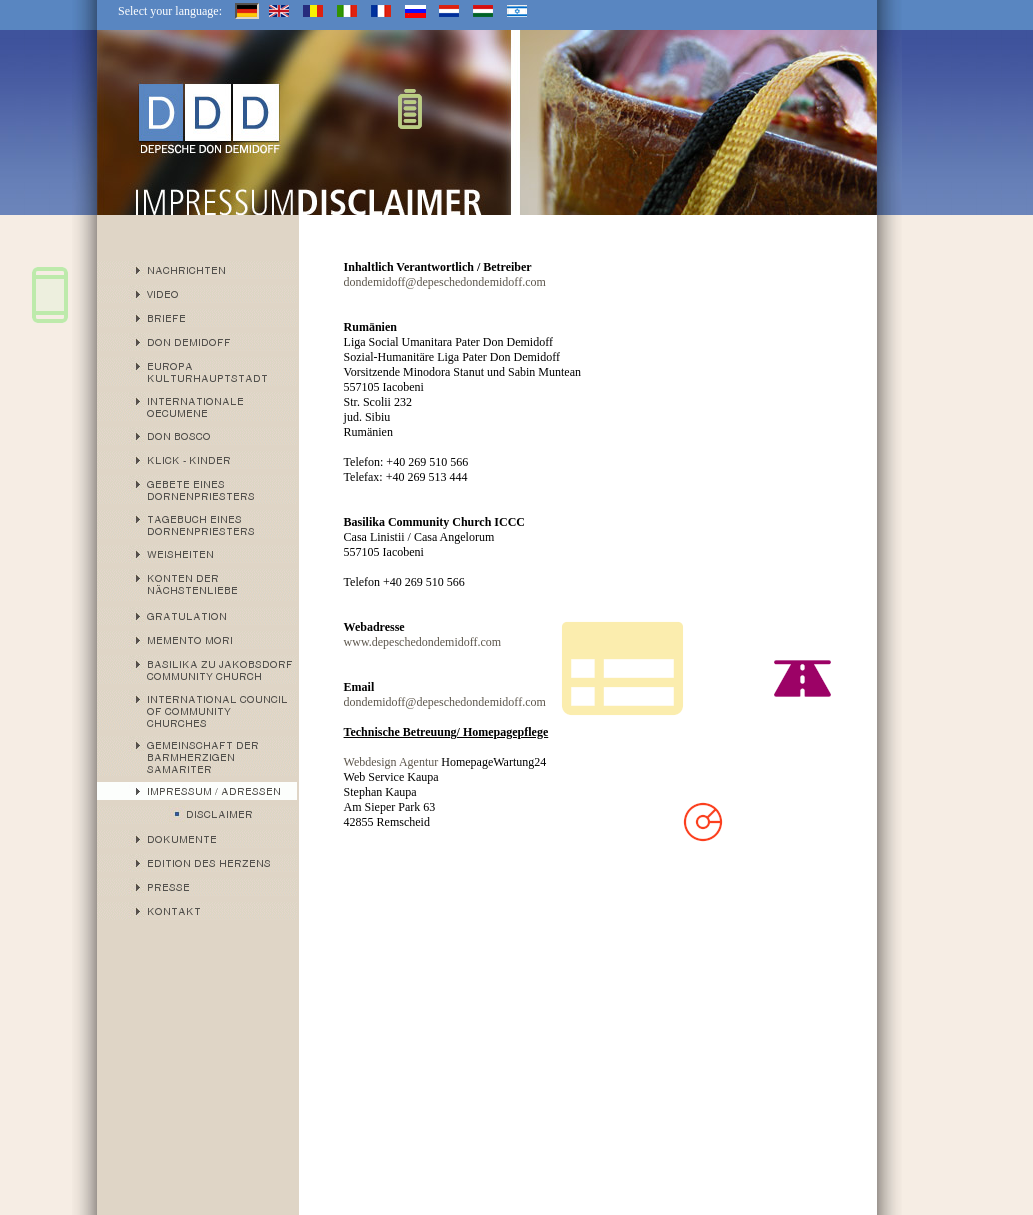 The image size is (1033, 1215). Describe the element at coordinates (410, 109) in the screenshot. I see `indicates battery is fully charged` at that location.